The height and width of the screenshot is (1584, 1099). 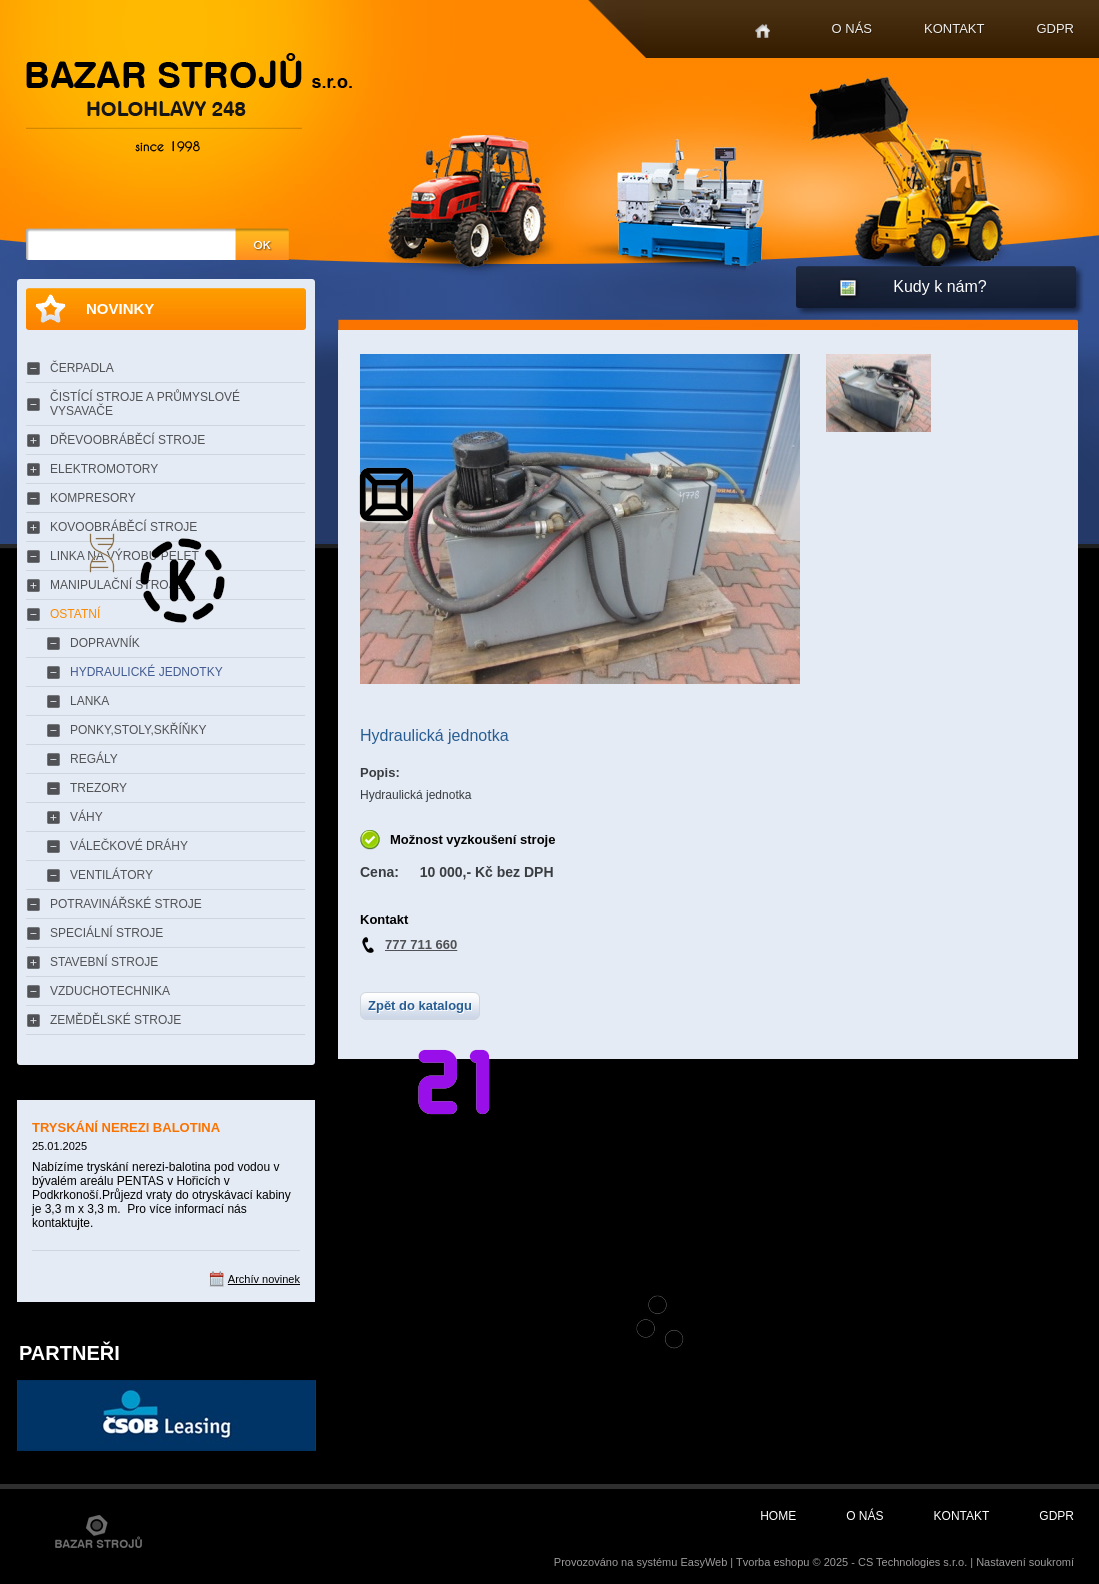 What do you see at coordinates (386, 494) in the screenshot?
I see `inspect element box model in developer tools` at bounding box center [386, 494].